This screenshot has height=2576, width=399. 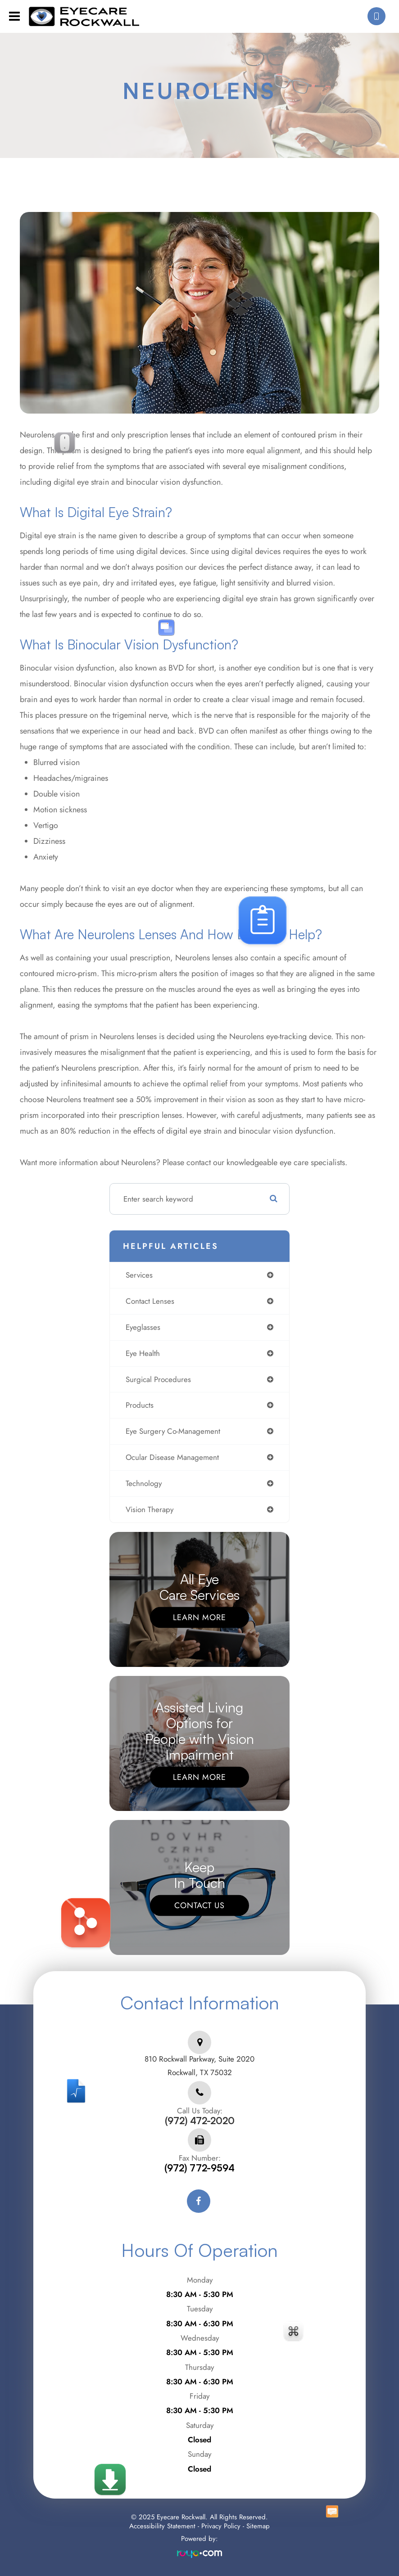 I want to click on open Dropbox cloud storage, so click(x=240, y=304).